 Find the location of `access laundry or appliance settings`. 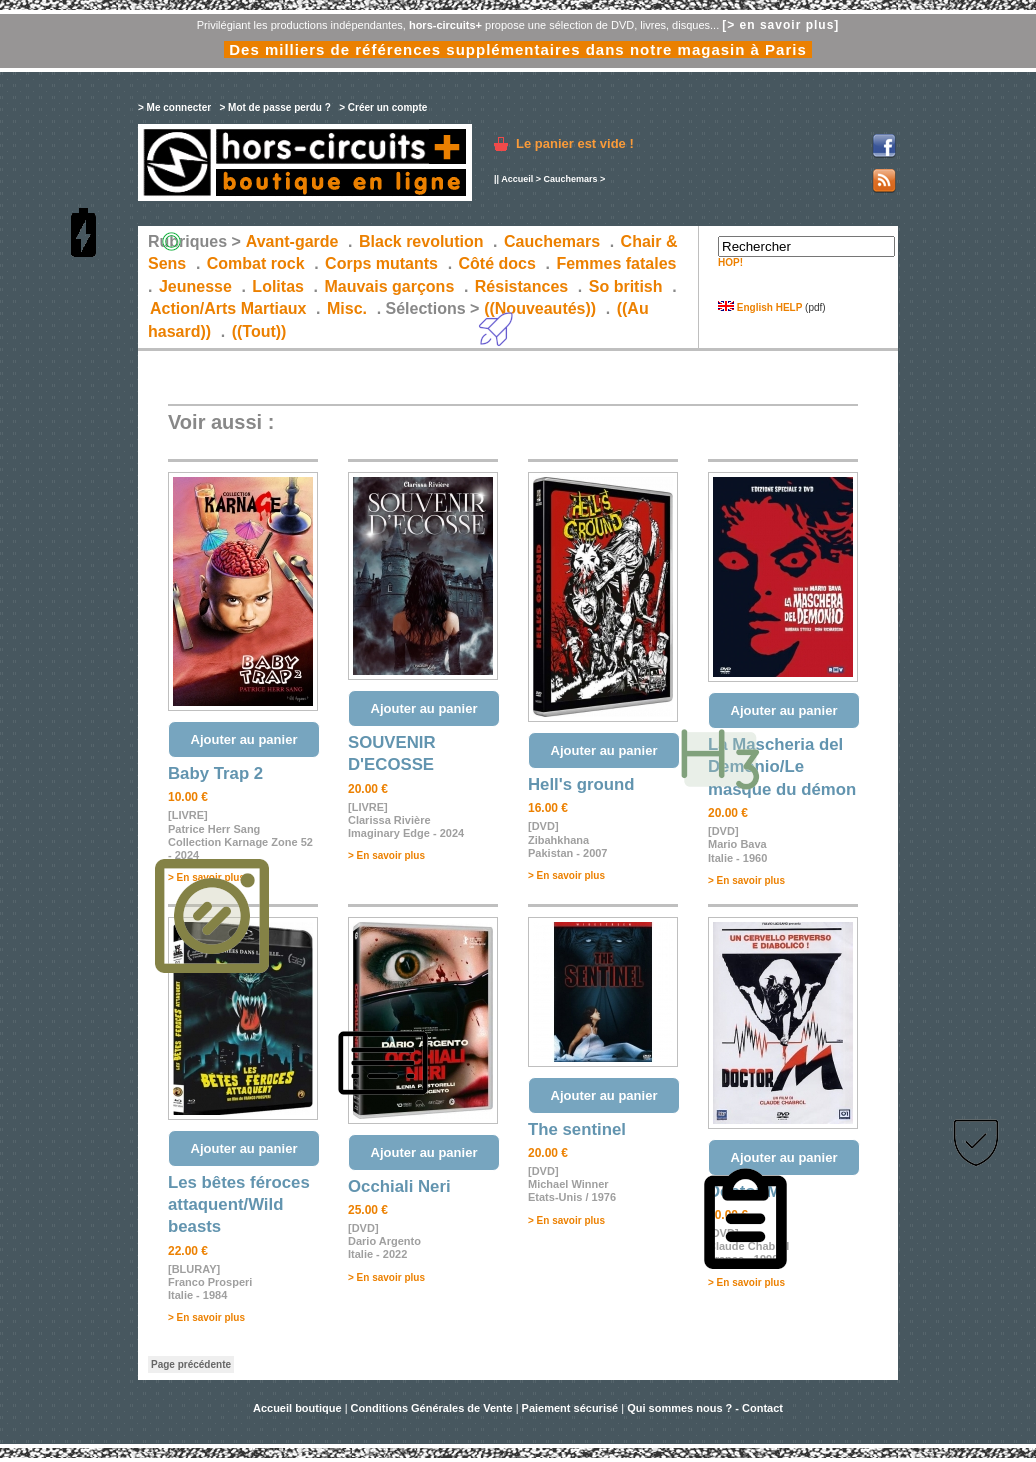

access laundry or appliance settings is located at coordinates (212, 916).